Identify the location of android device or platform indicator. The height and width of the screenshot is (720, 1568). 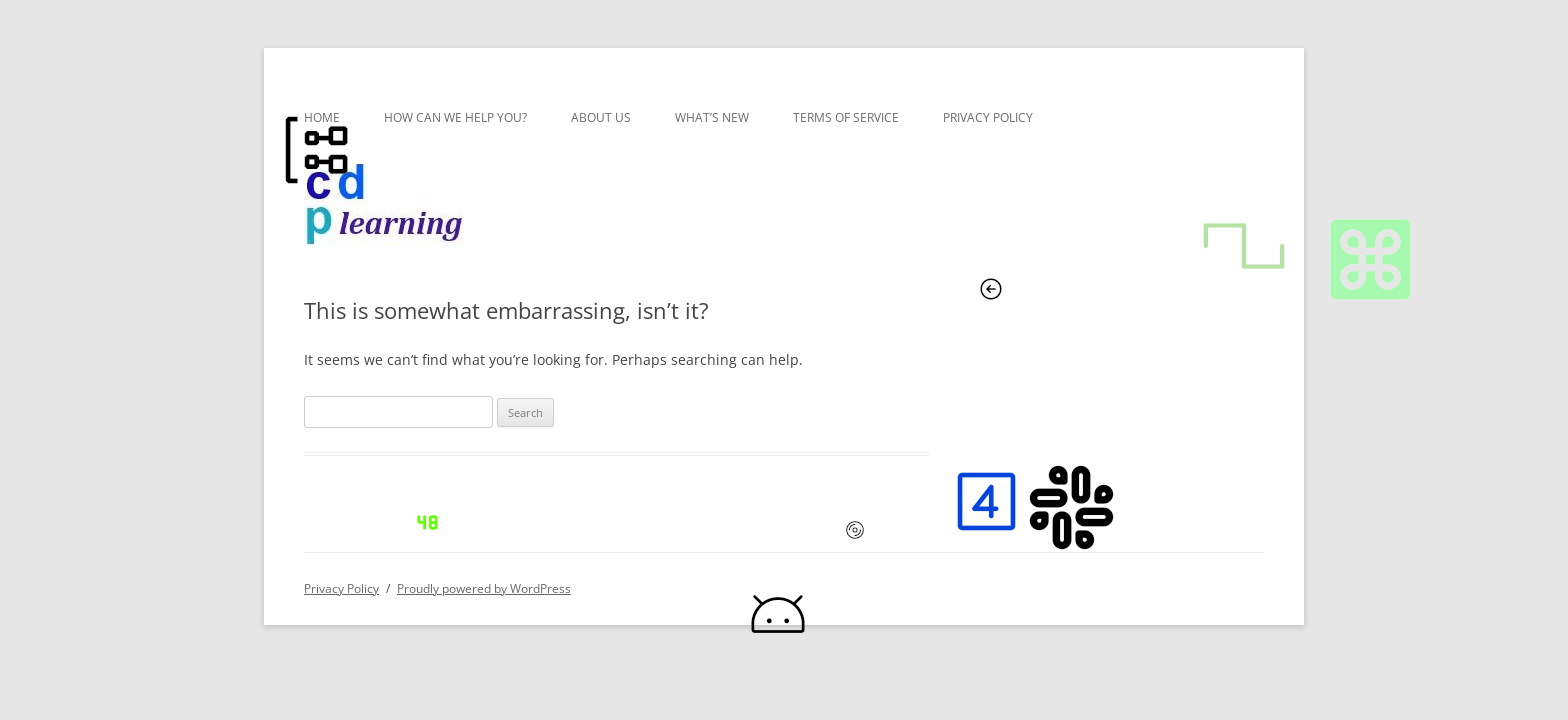
(778, 616).